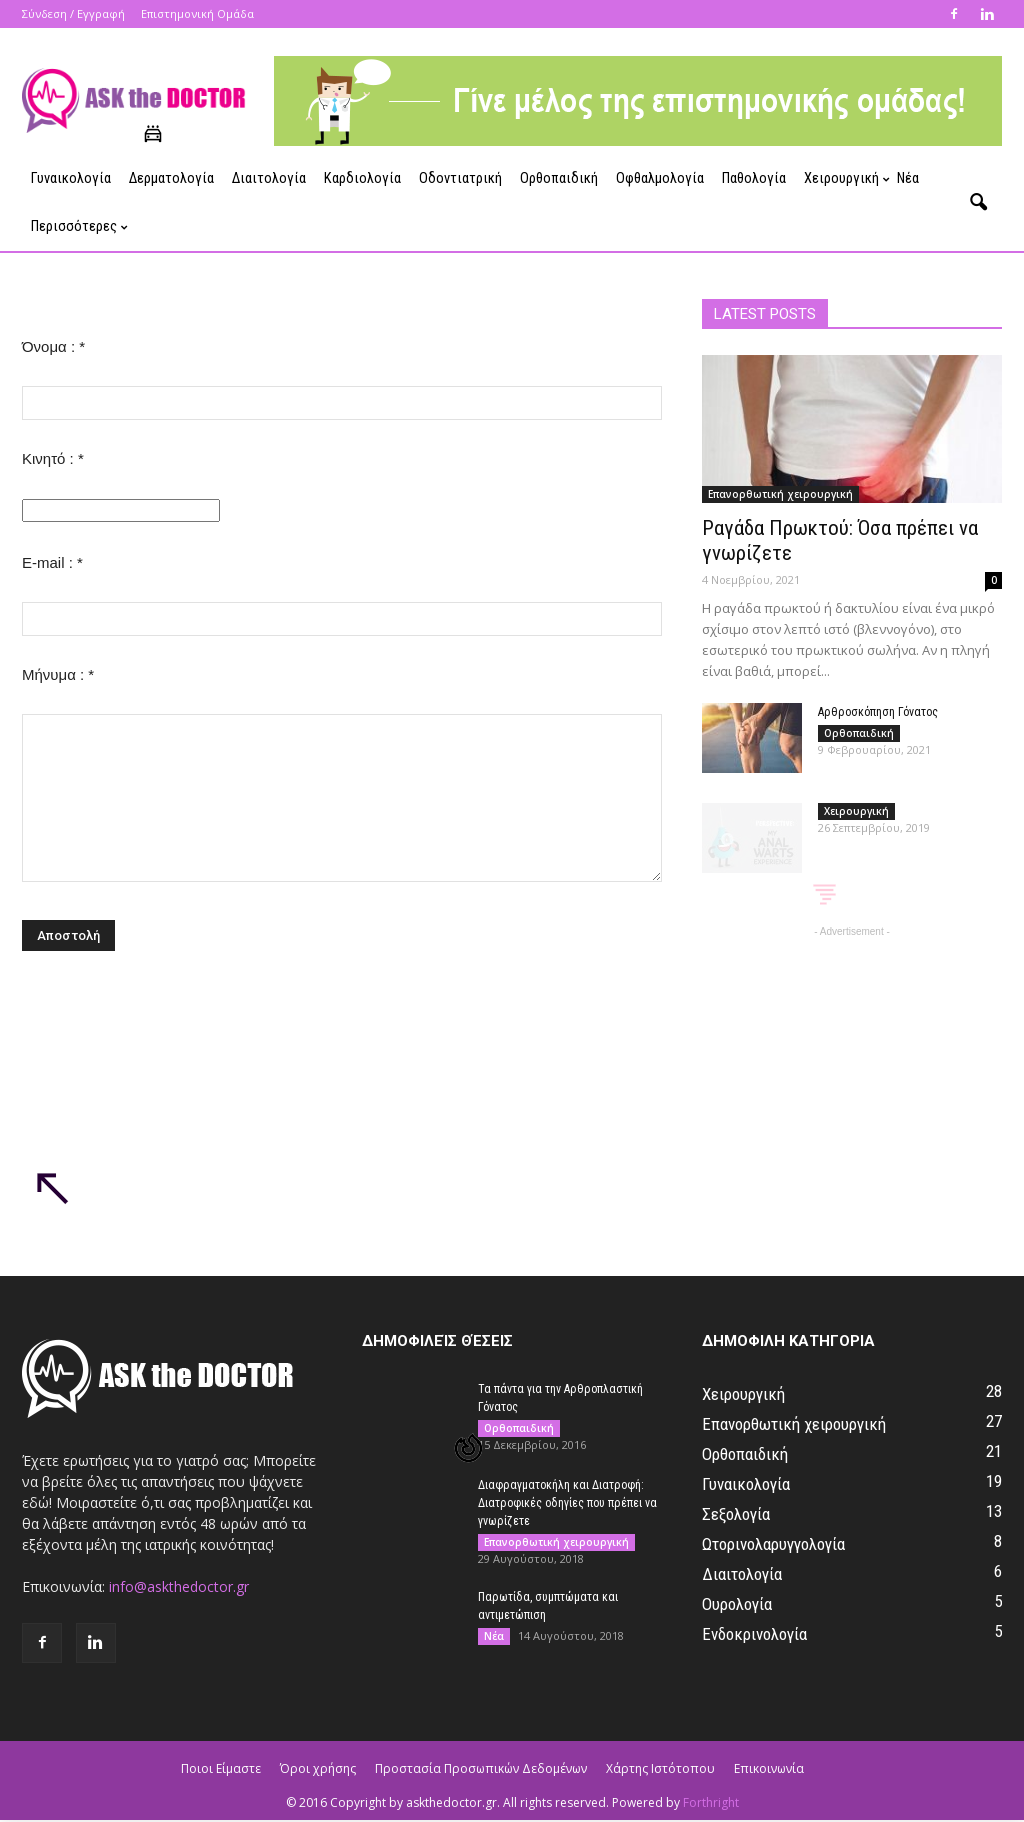 The image size is (1024, 1822). What do you see at coordinates (468, 1448) in the screenshot?
I see `open Firefox browser` at bounding box center [468, 1448].